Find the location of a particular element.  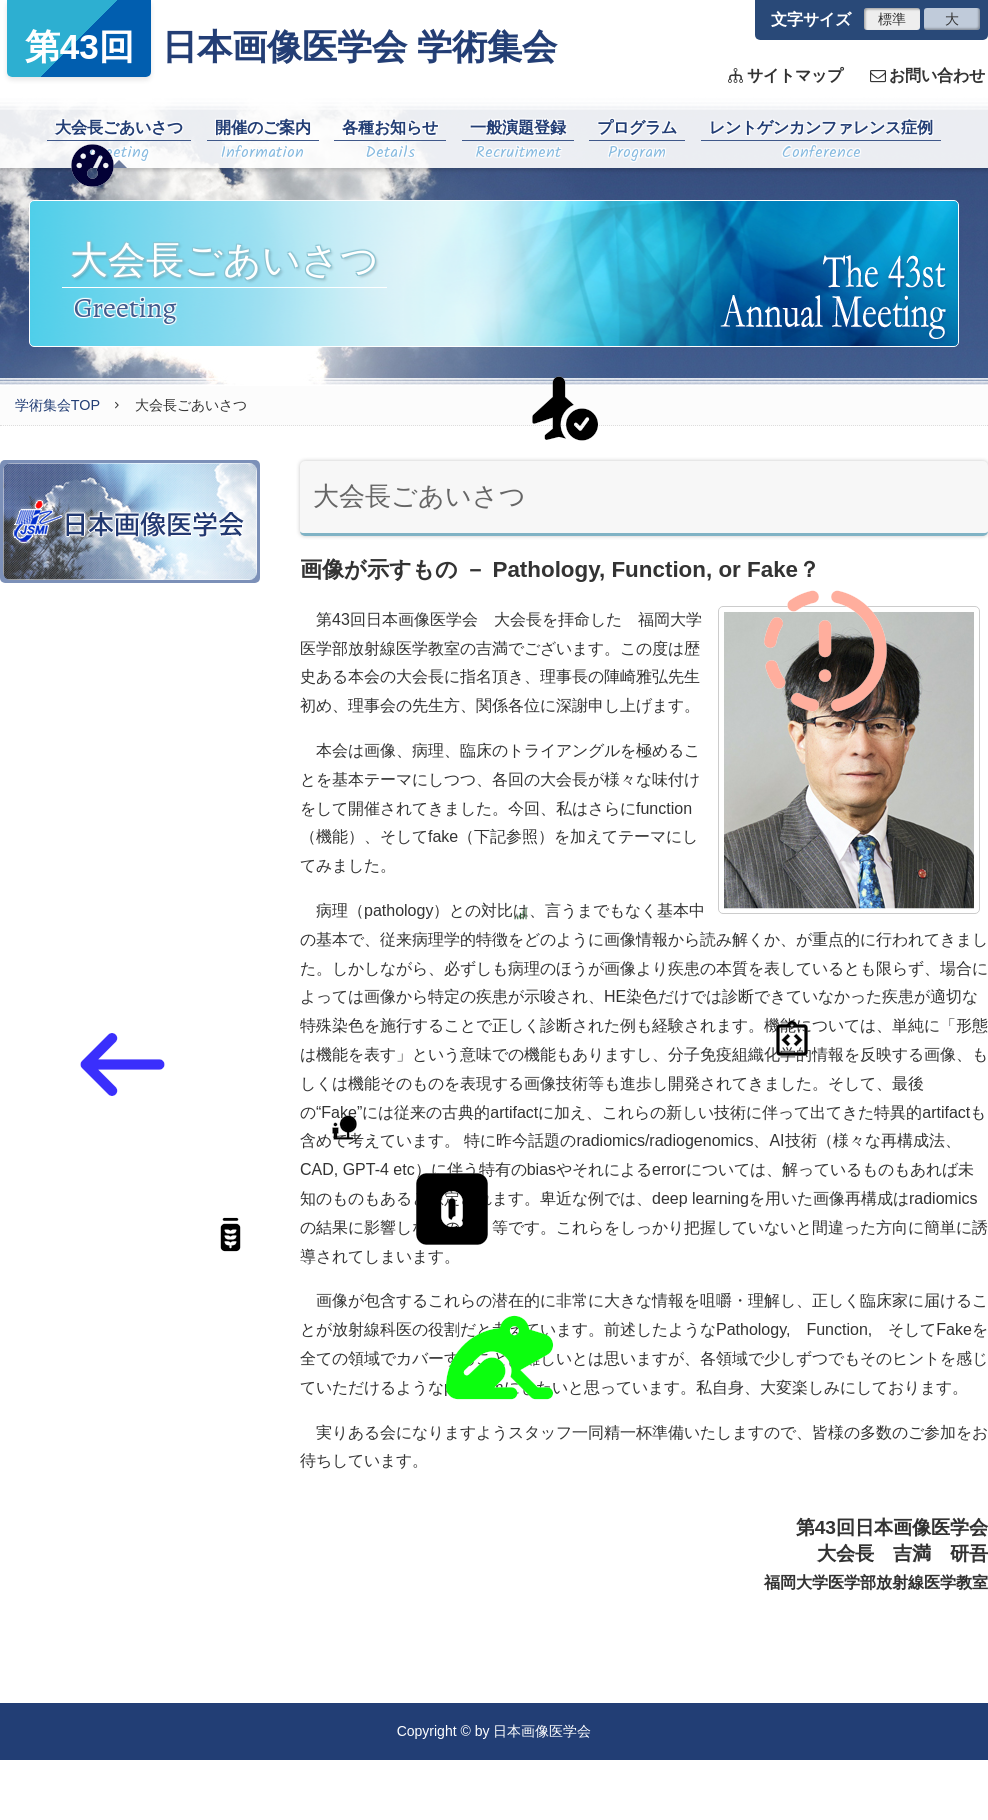

view performance or speed metrics is located at coordinates (92, 165).